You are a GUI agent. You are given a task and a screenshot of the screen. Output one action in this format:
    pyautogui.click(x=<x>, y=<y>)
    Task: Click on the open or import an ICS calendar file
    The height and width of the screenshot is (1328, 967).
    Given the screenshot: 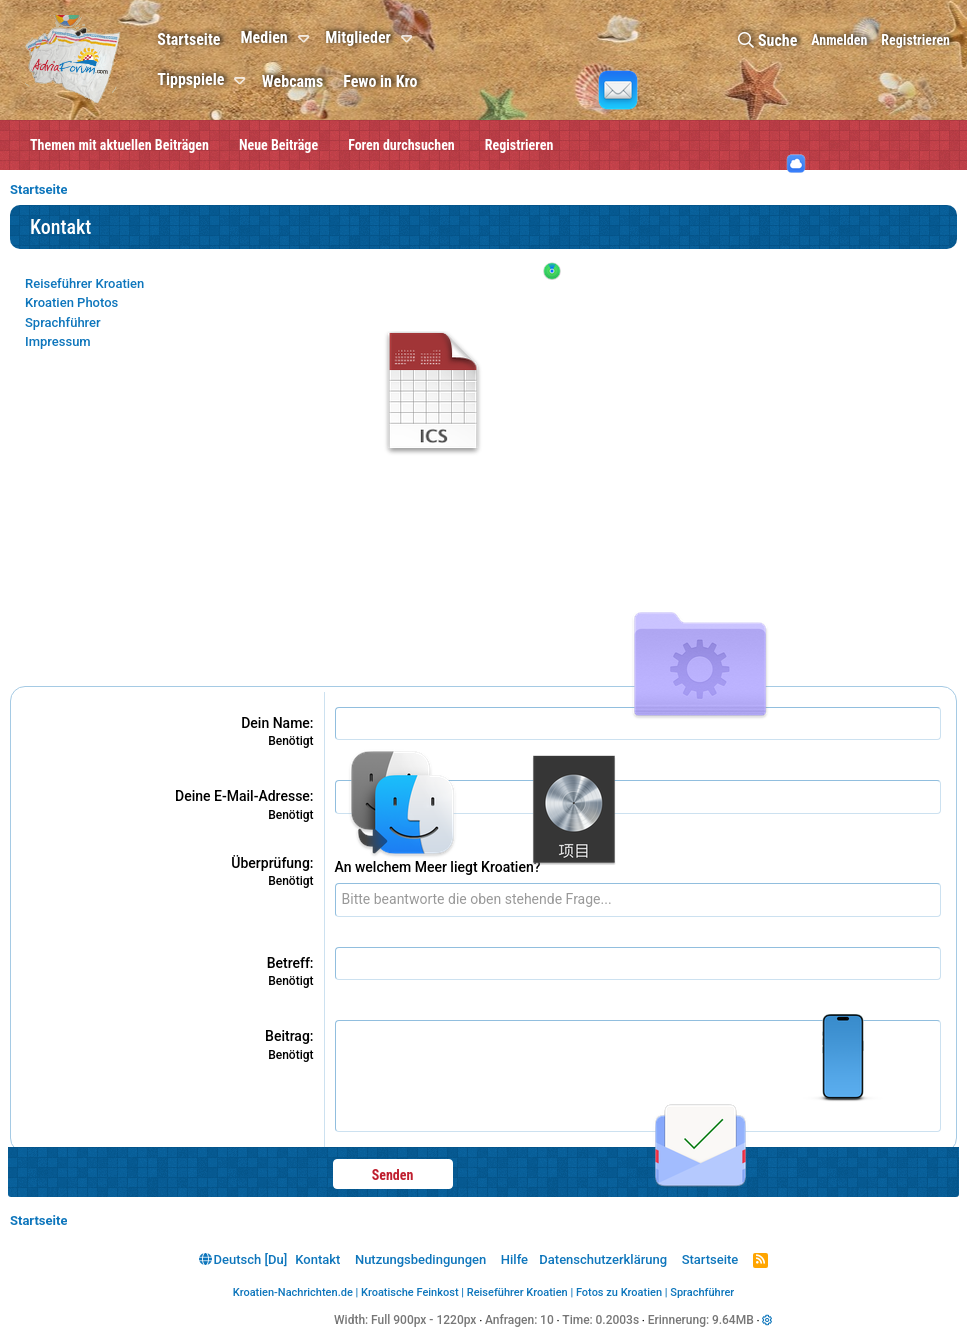 What is the action you would take?
    pyautogui.click(x=433, y=393)
    